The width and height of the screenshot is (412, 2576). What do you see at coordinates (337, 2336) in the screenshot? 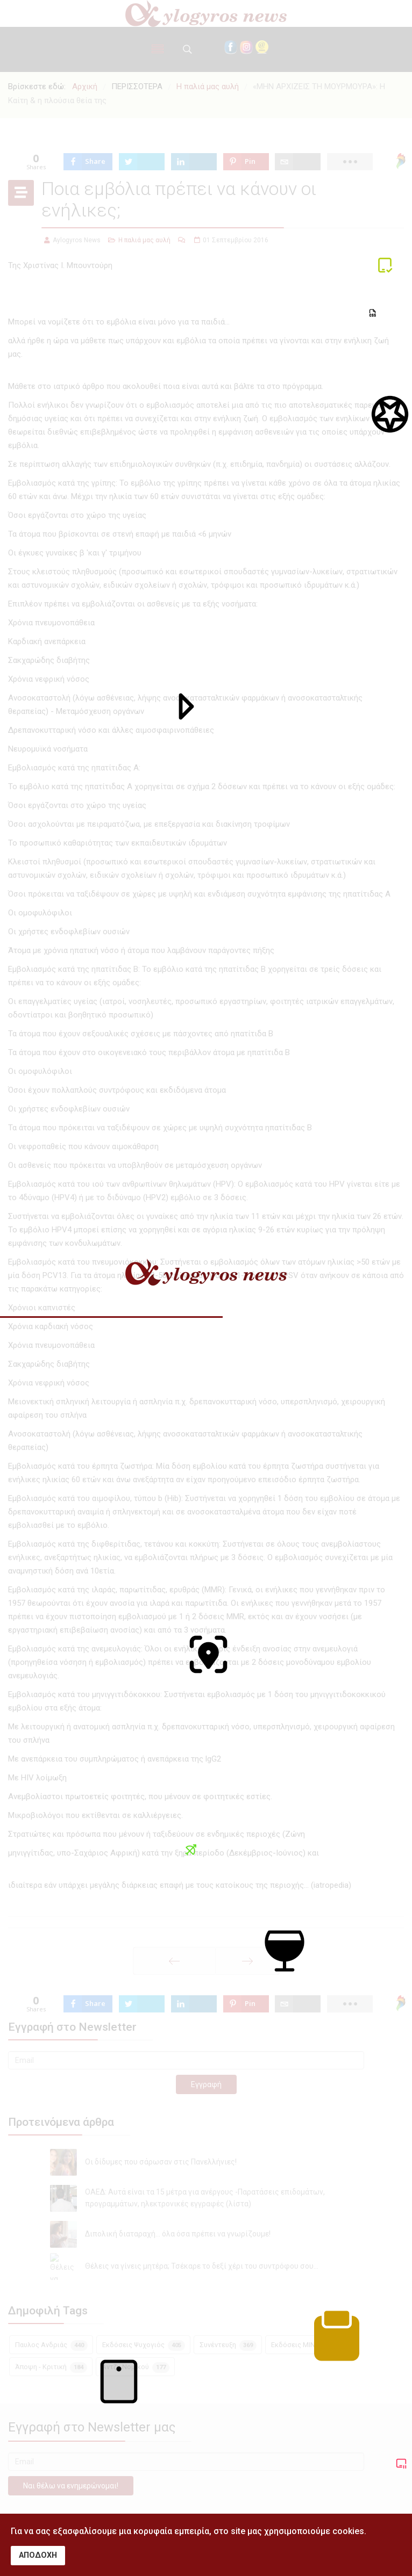
I see `copy to clipboard` at bounding box center [337, 2336].